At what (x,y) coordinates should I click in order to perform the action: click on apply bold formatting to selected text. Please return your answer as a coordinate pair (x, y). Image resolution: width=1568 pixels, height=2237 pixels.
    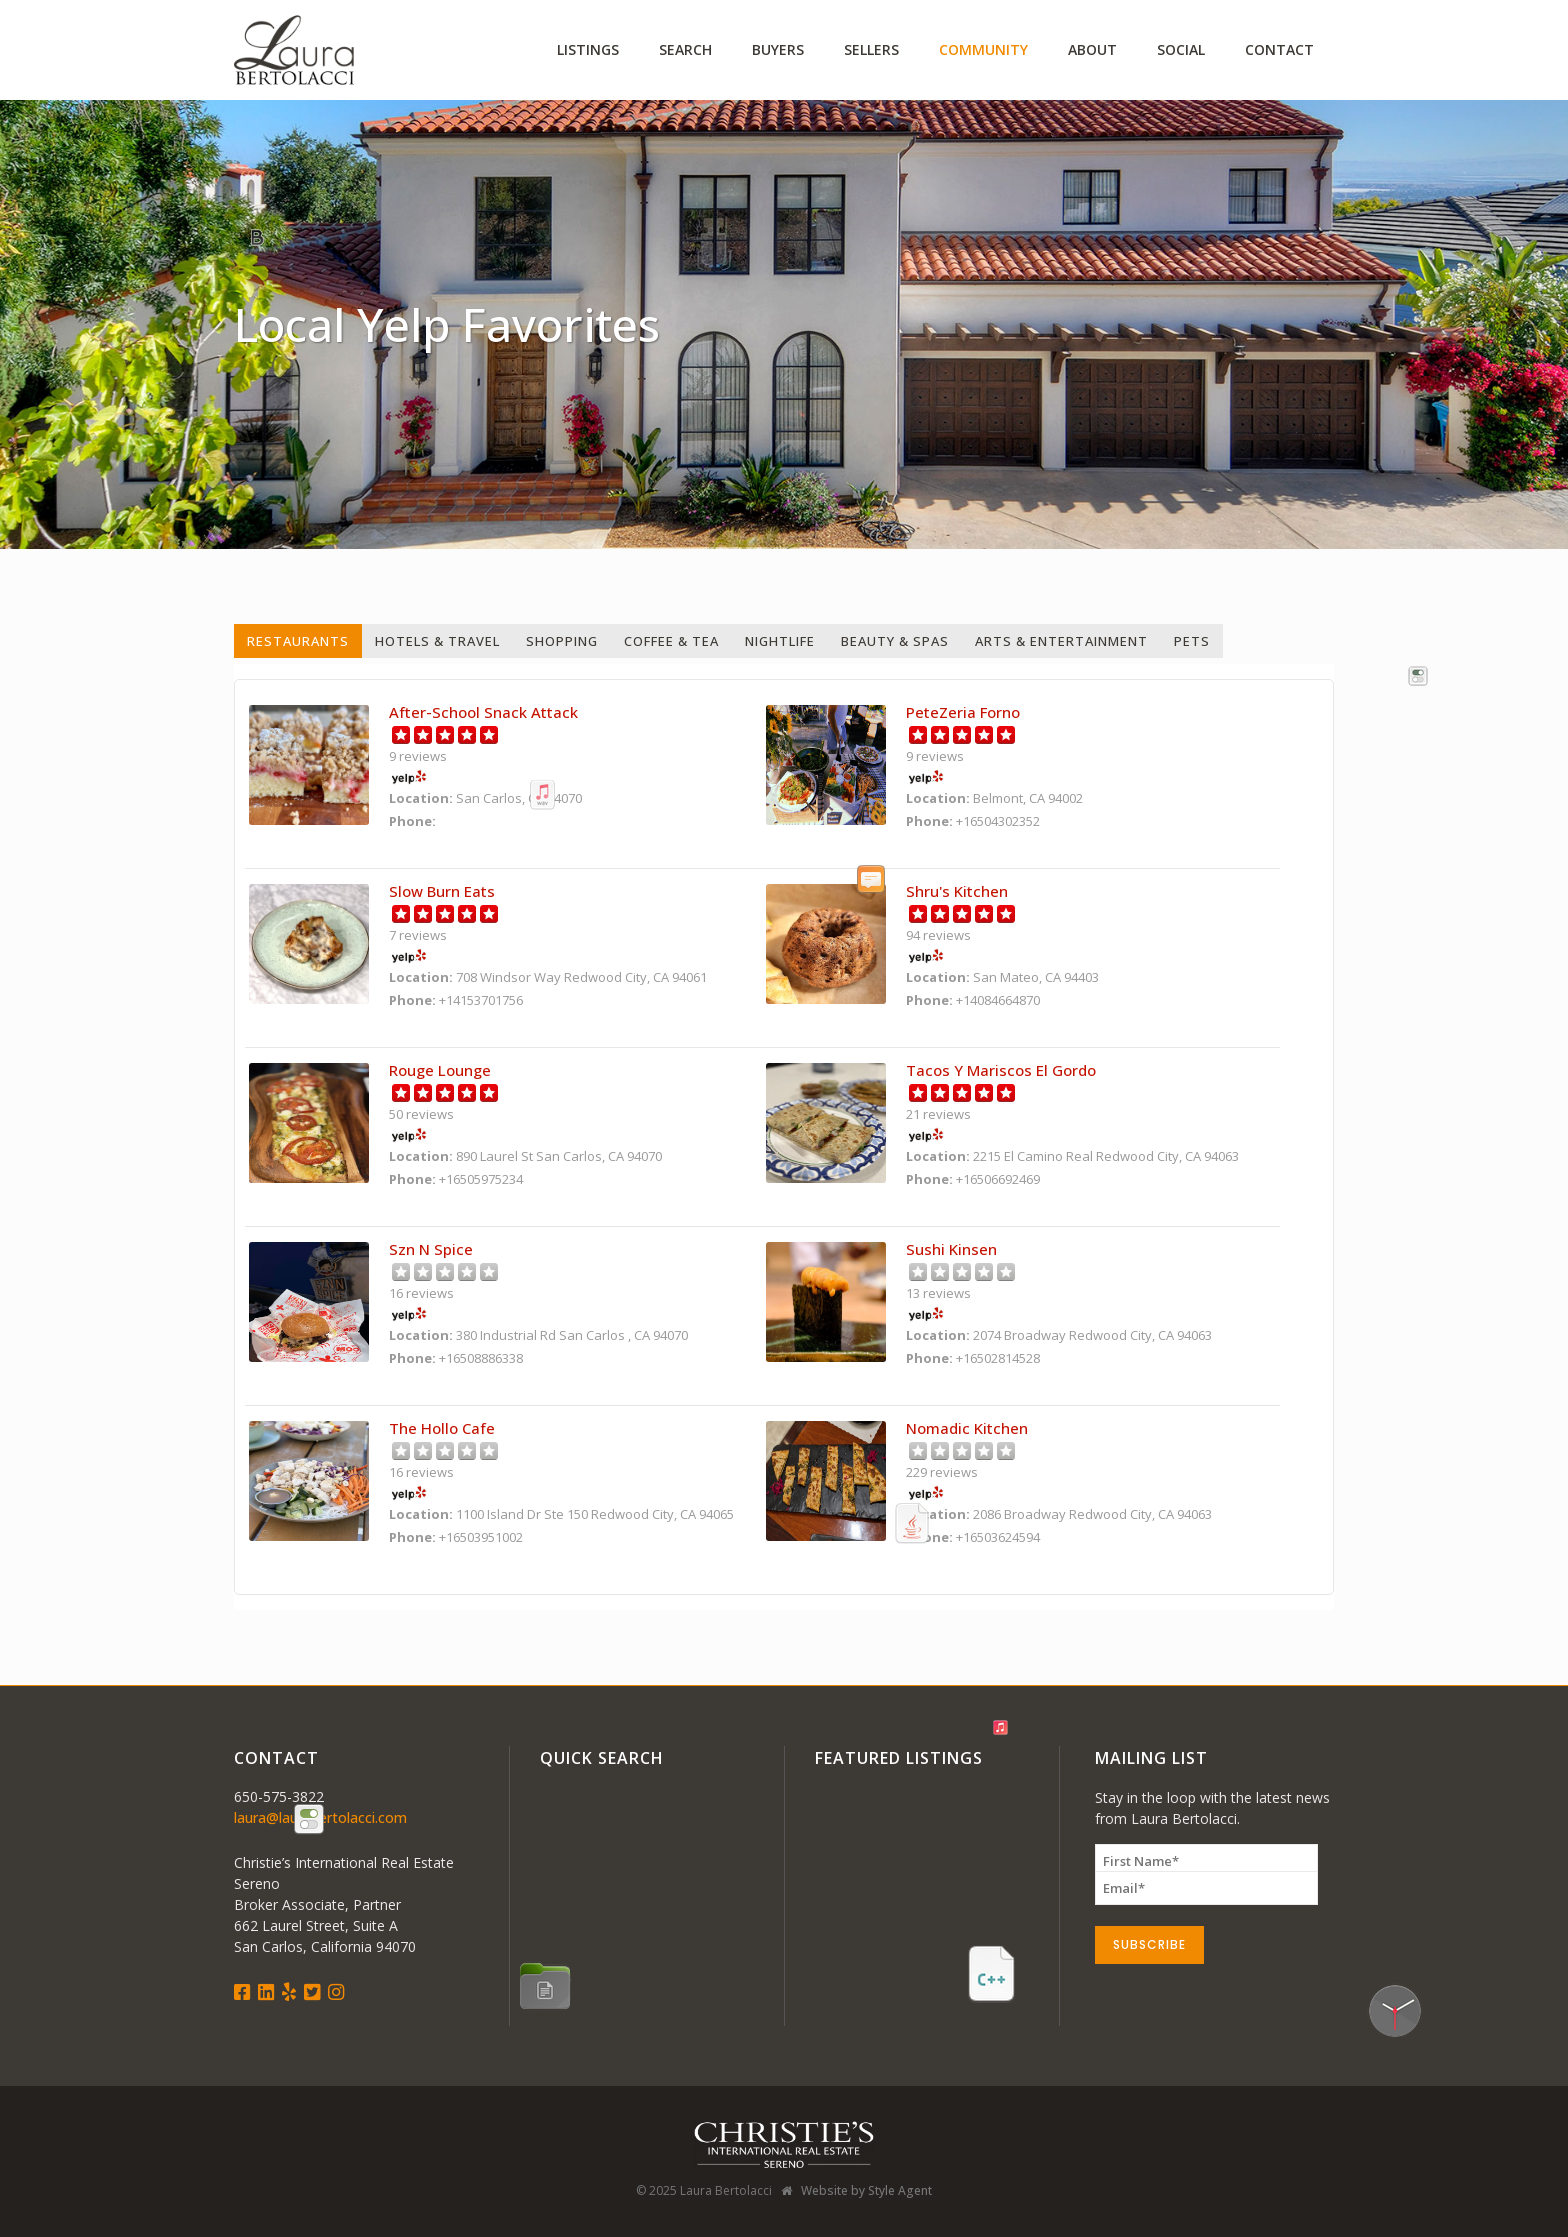
    Looking at the image, I should click on (257, 237).